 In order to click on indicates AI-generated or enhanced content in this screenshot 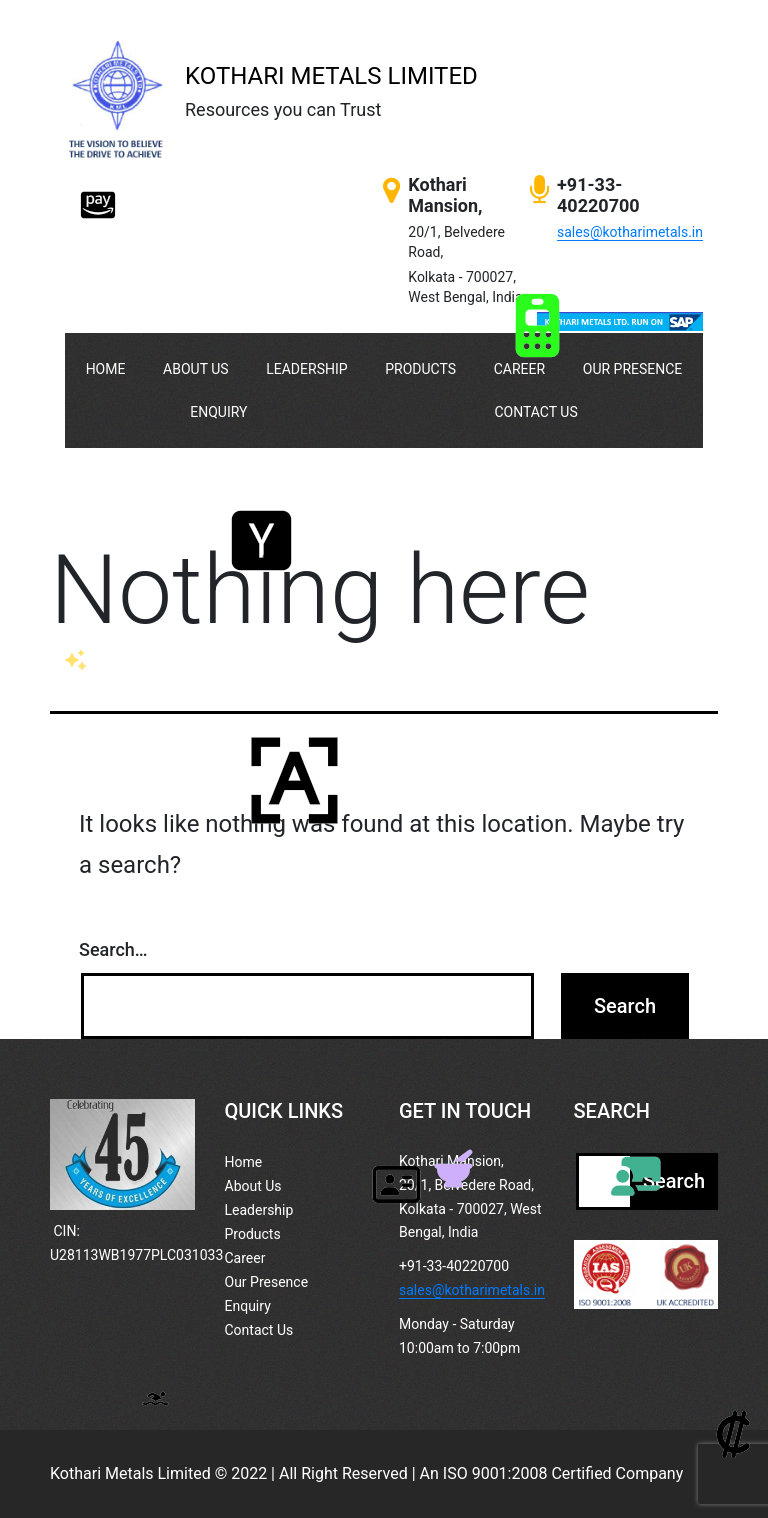, I will do `click(76, 660)`.